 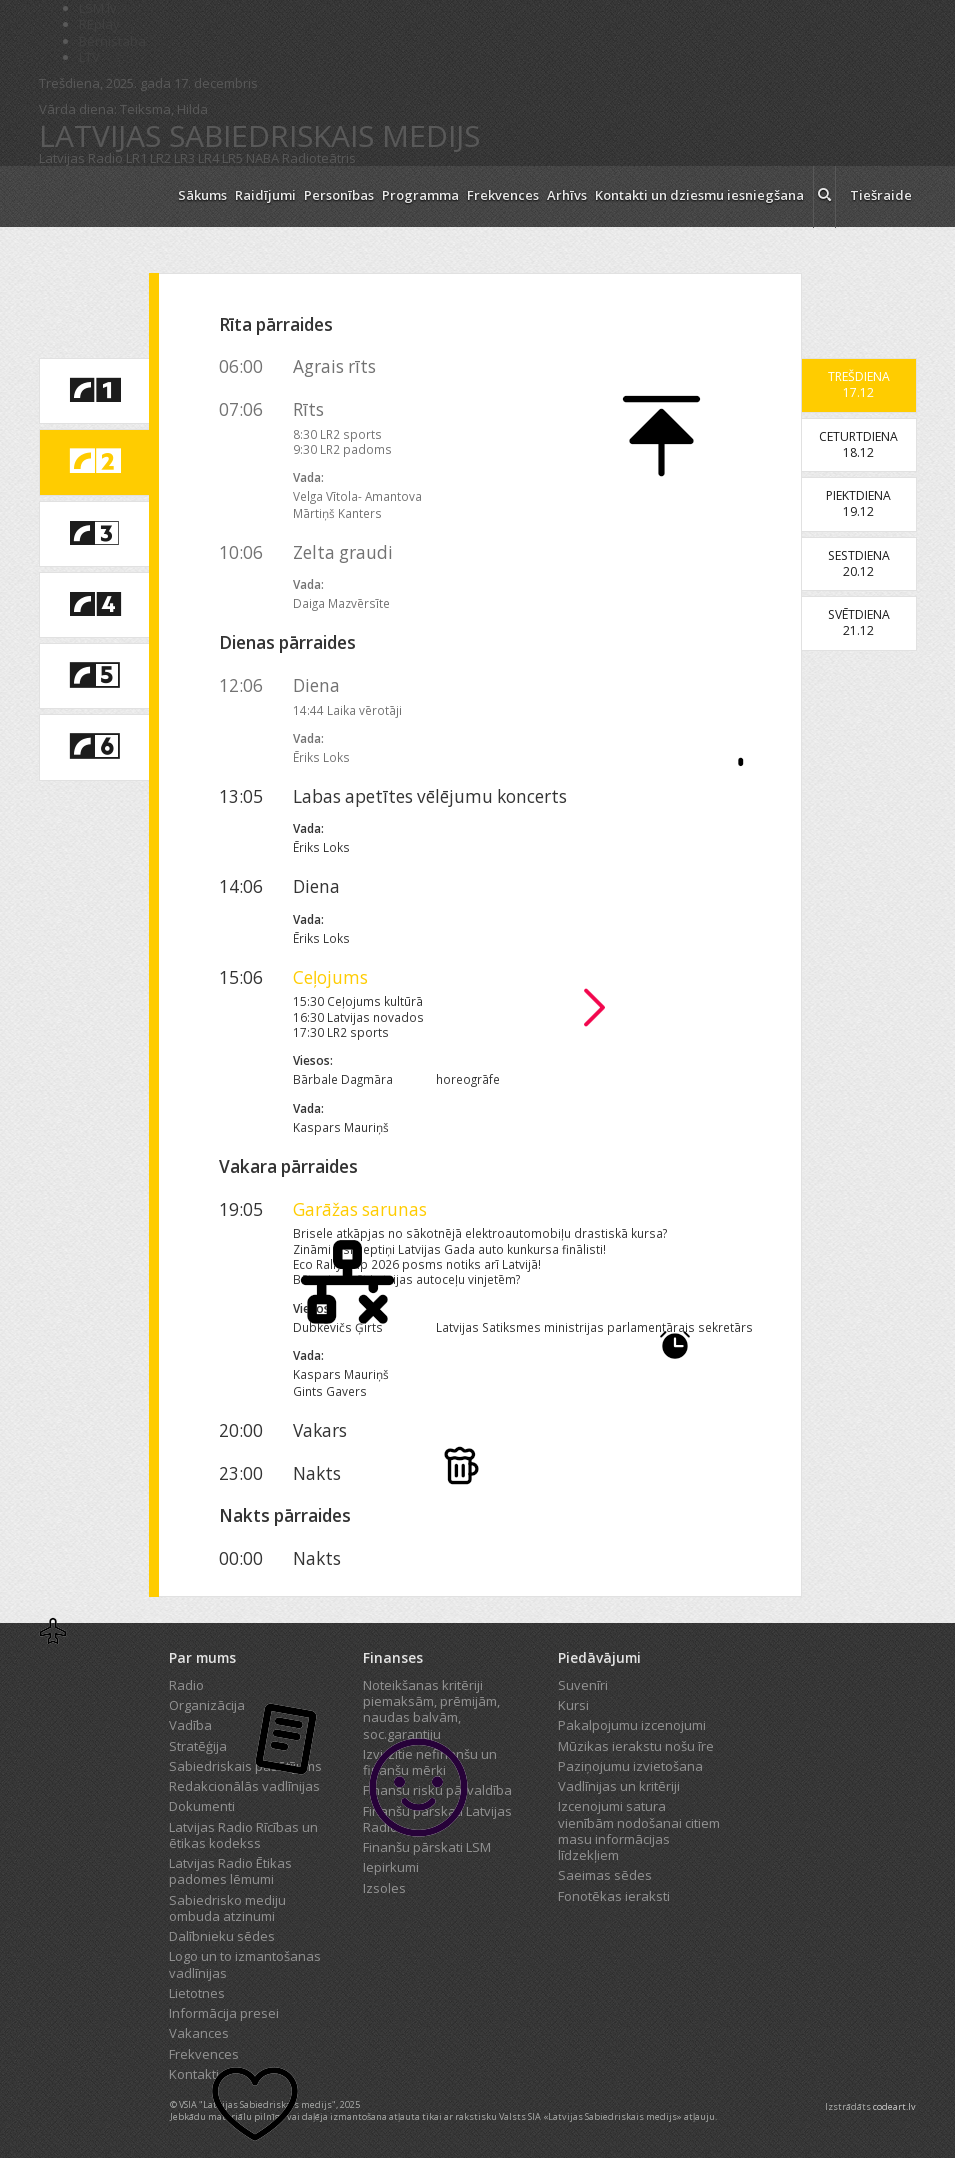 I want to click on network connection error or failure, so click(x=347, y=1283).